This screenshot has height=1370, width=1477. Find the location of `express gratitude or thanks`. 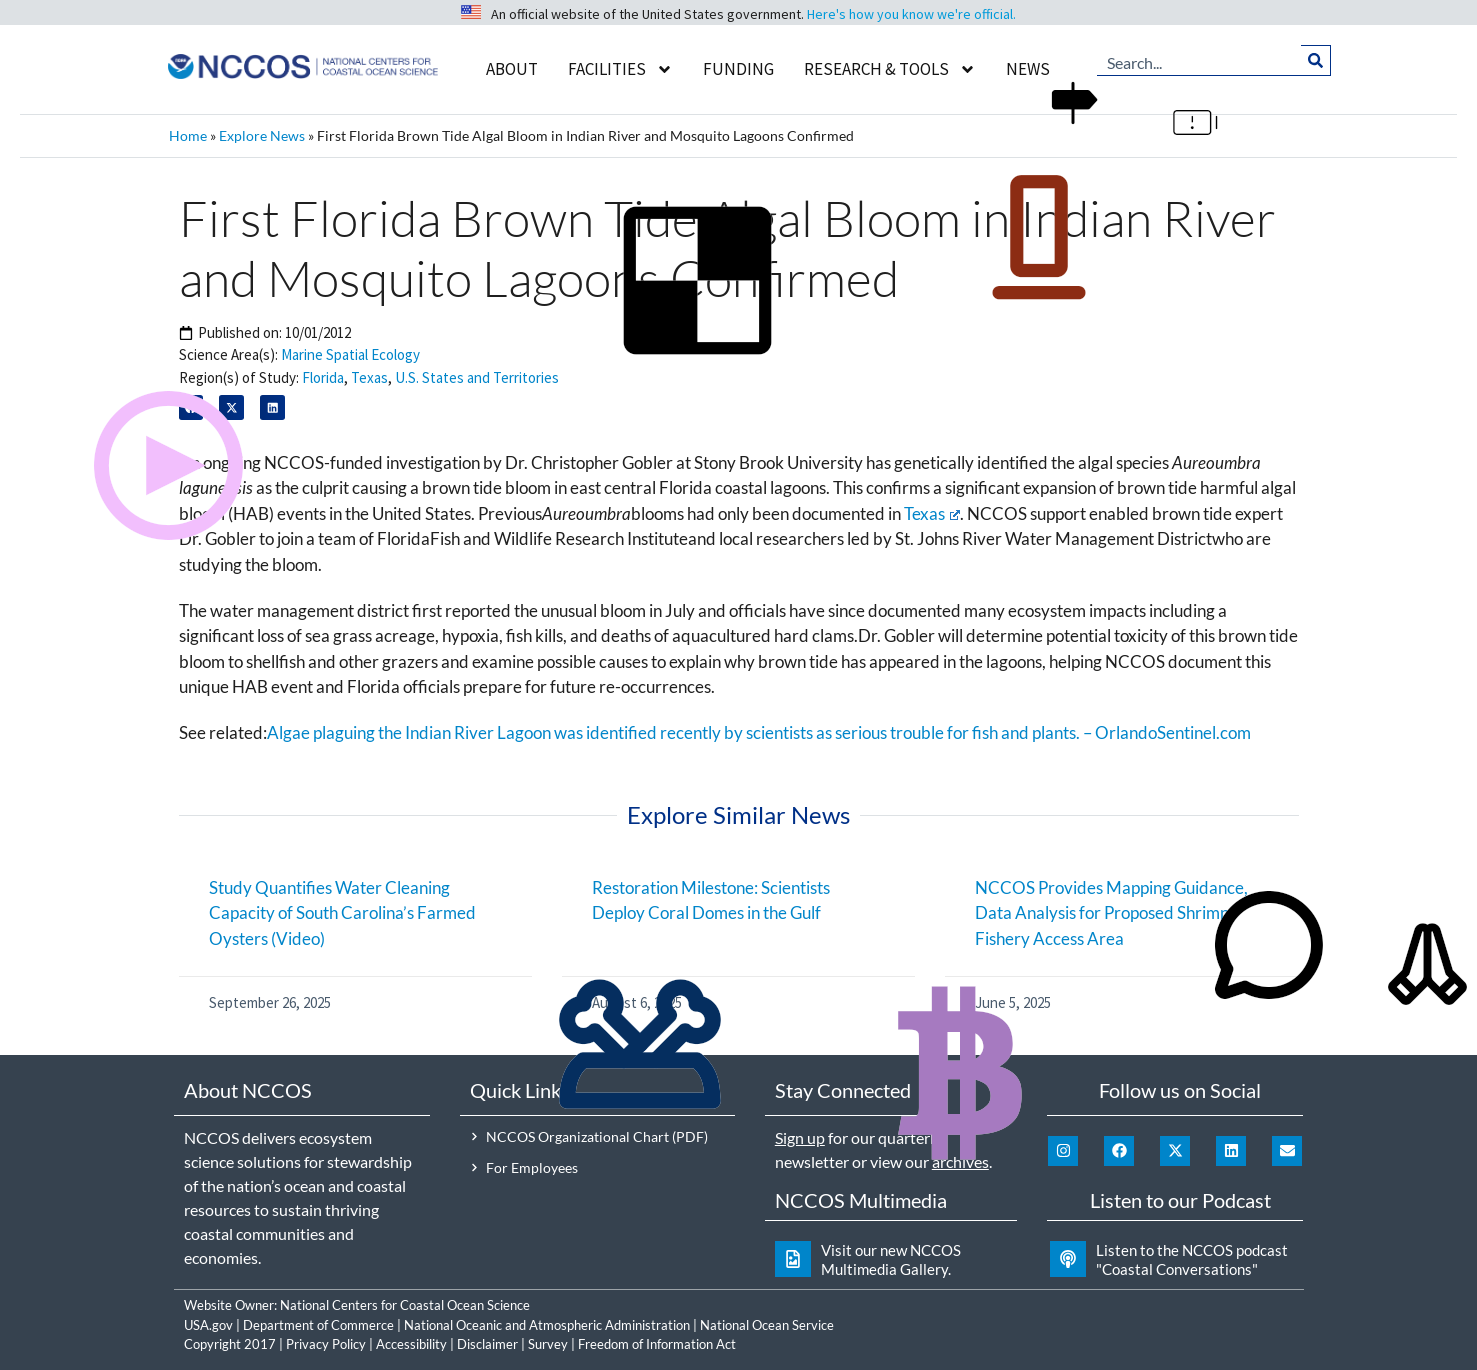

express gratitude or thanks is located at coordinates (1427, 965).